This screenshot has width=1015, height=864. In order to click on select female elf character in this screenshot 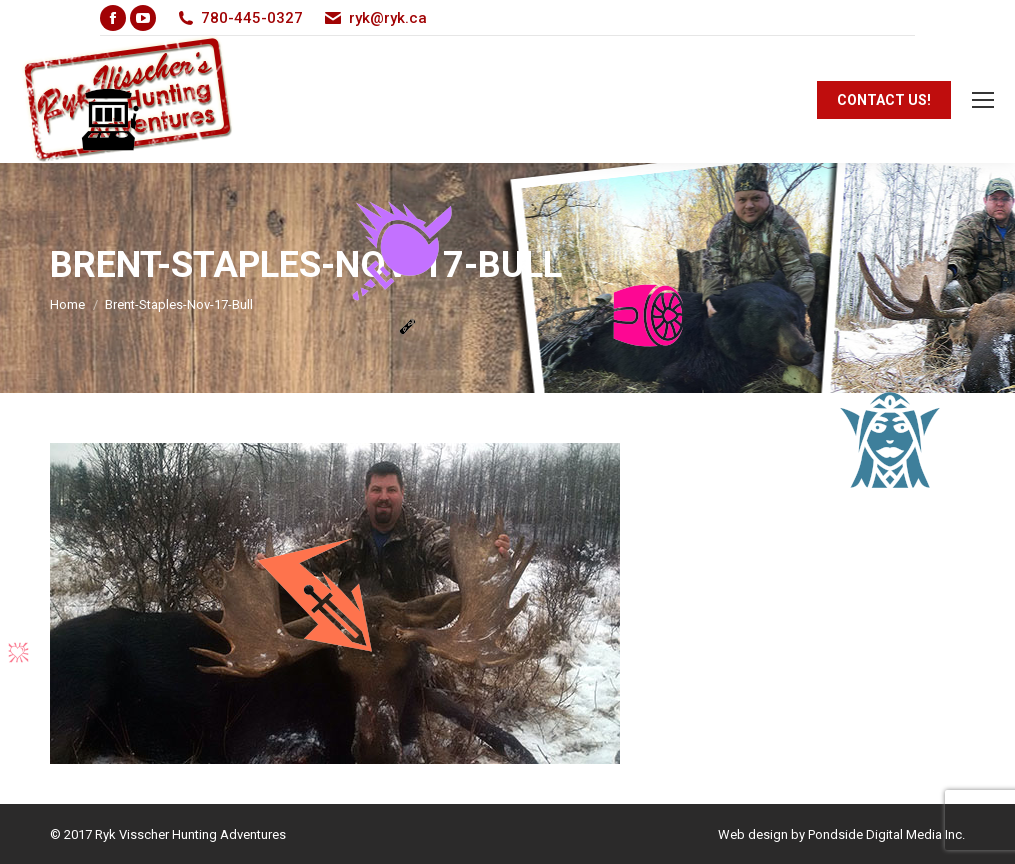, I will do `click(890, 440)`.